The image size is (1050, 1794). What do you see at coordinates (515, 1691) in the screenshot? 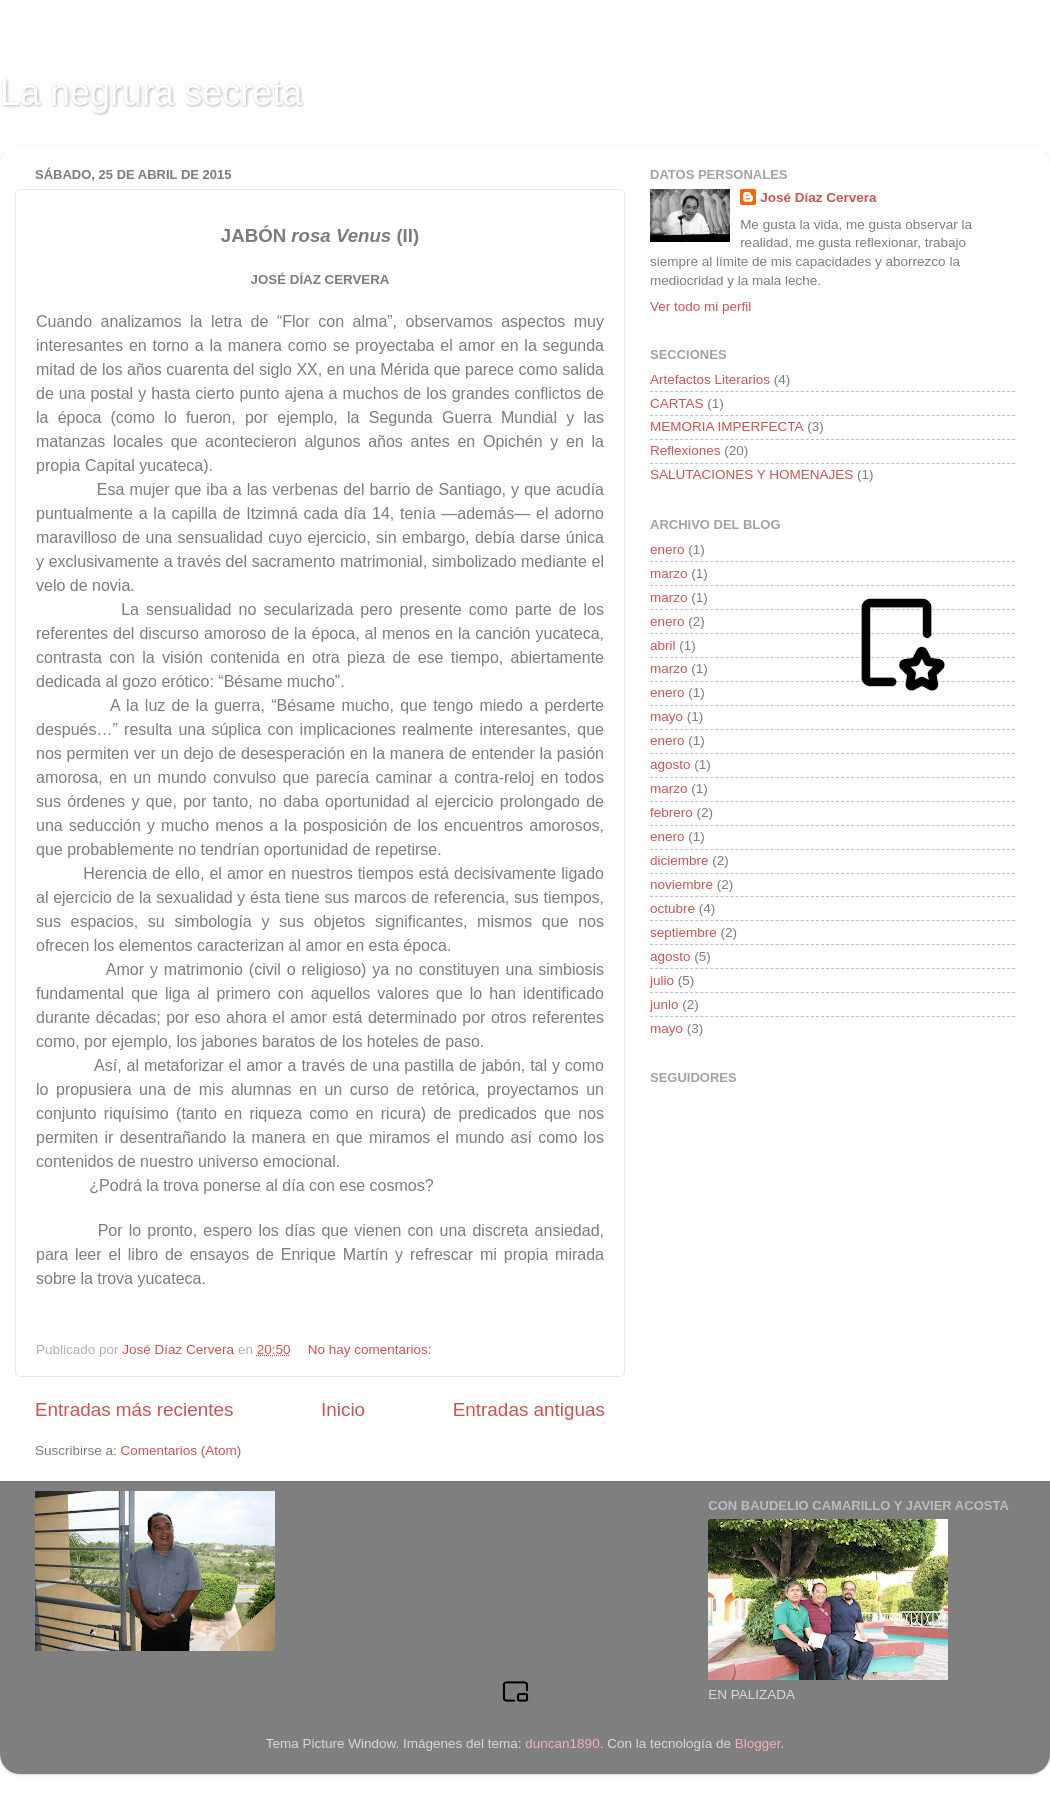
I see `enable picture-in-picture mode` at bounding box center [515, 1691].